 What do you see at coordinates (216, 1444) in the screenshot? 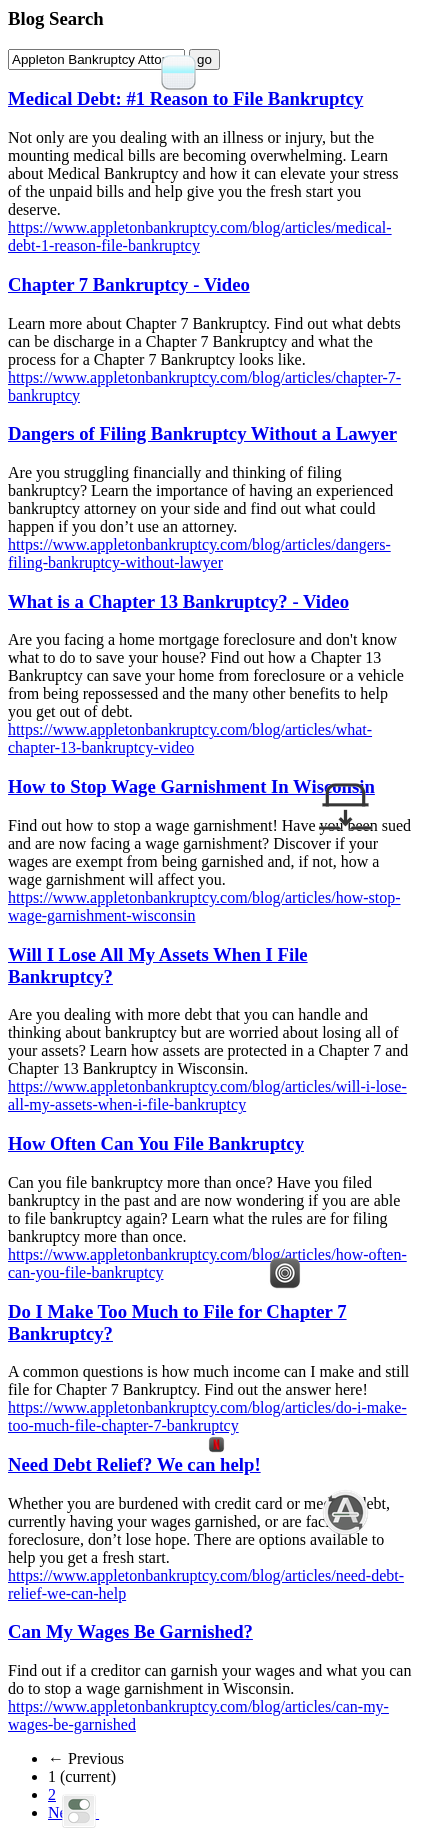
I see `open Netflix app` at bounding box center [216, 1444].